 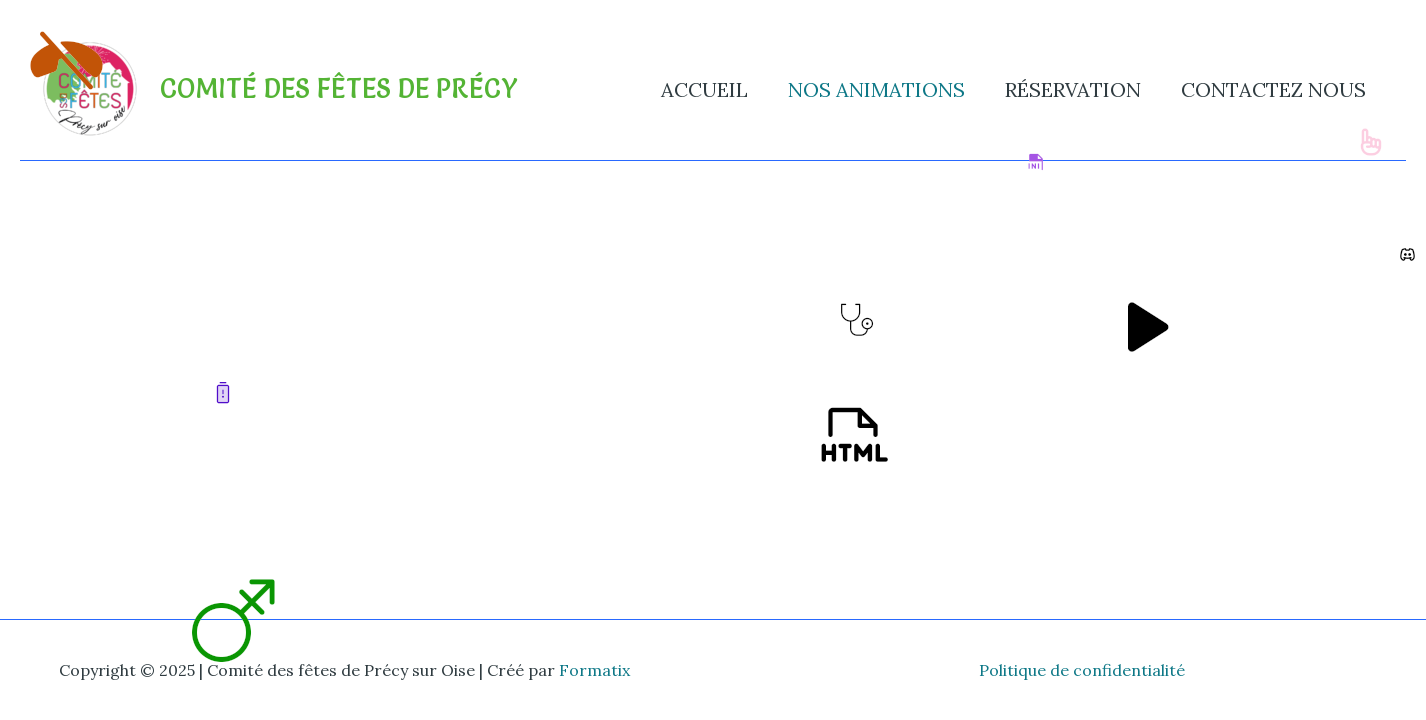 What do you see at coordinates (1144, 327) in the screenshot?
I see `play media content` at bounding box center [1144, 327].